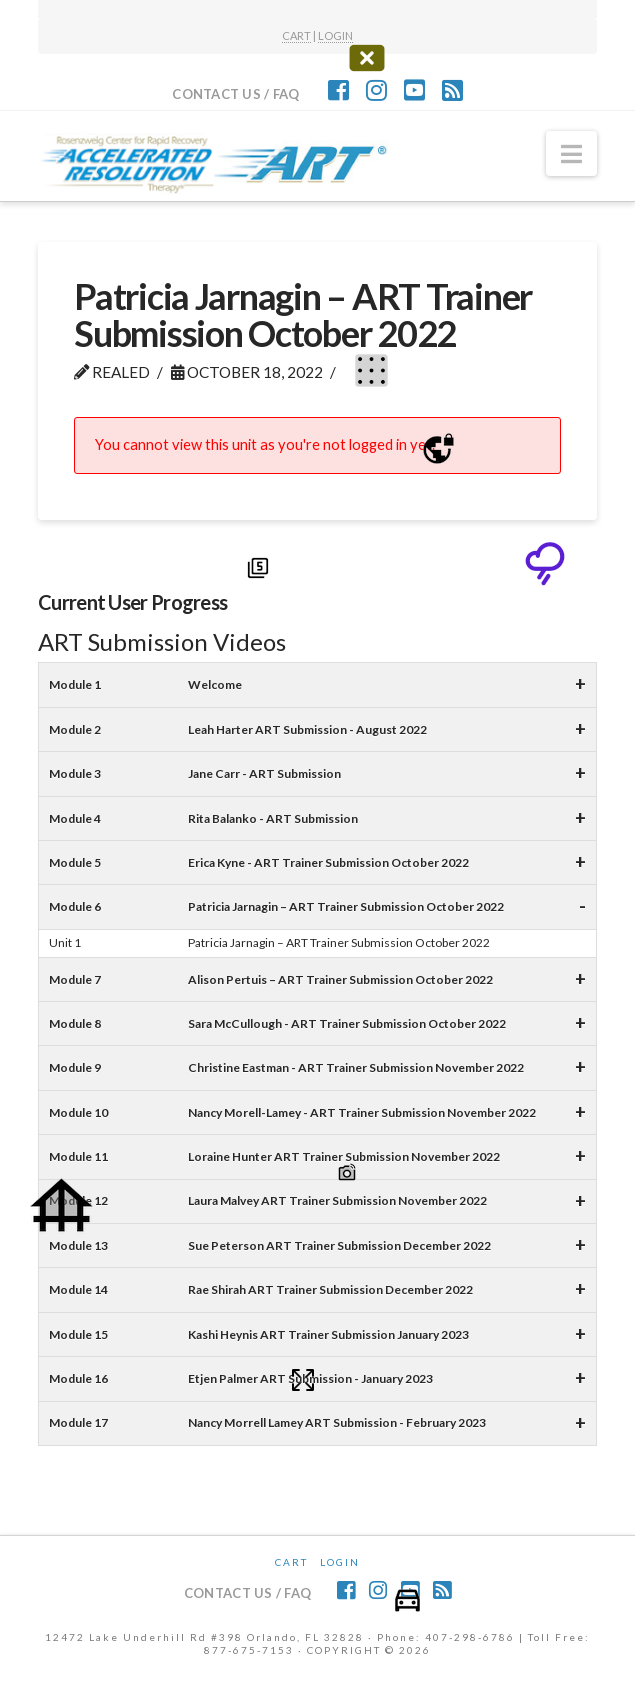  What do you see at coordinates (347, 1172) in the screenshot?
I see `connect to a wireless or linked camera device` at bounding box center [347, 1172].